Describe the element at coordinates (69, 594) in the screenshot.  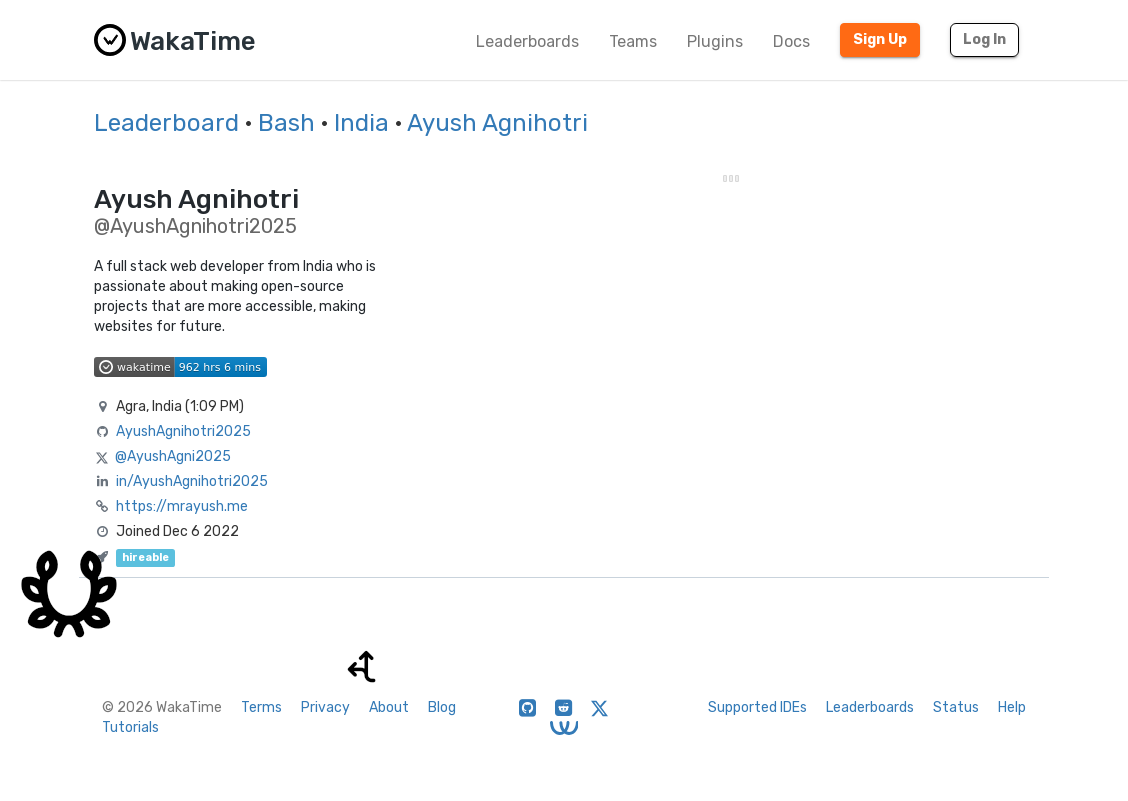
I see `view achievements or awards` at that location.